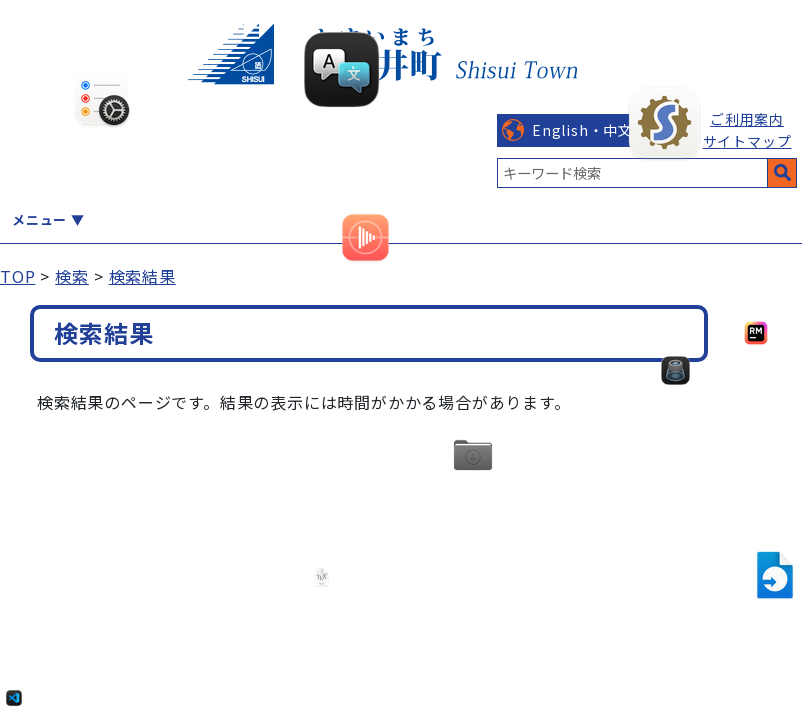  I want to click on access your downloads folder, so click(473, 455).